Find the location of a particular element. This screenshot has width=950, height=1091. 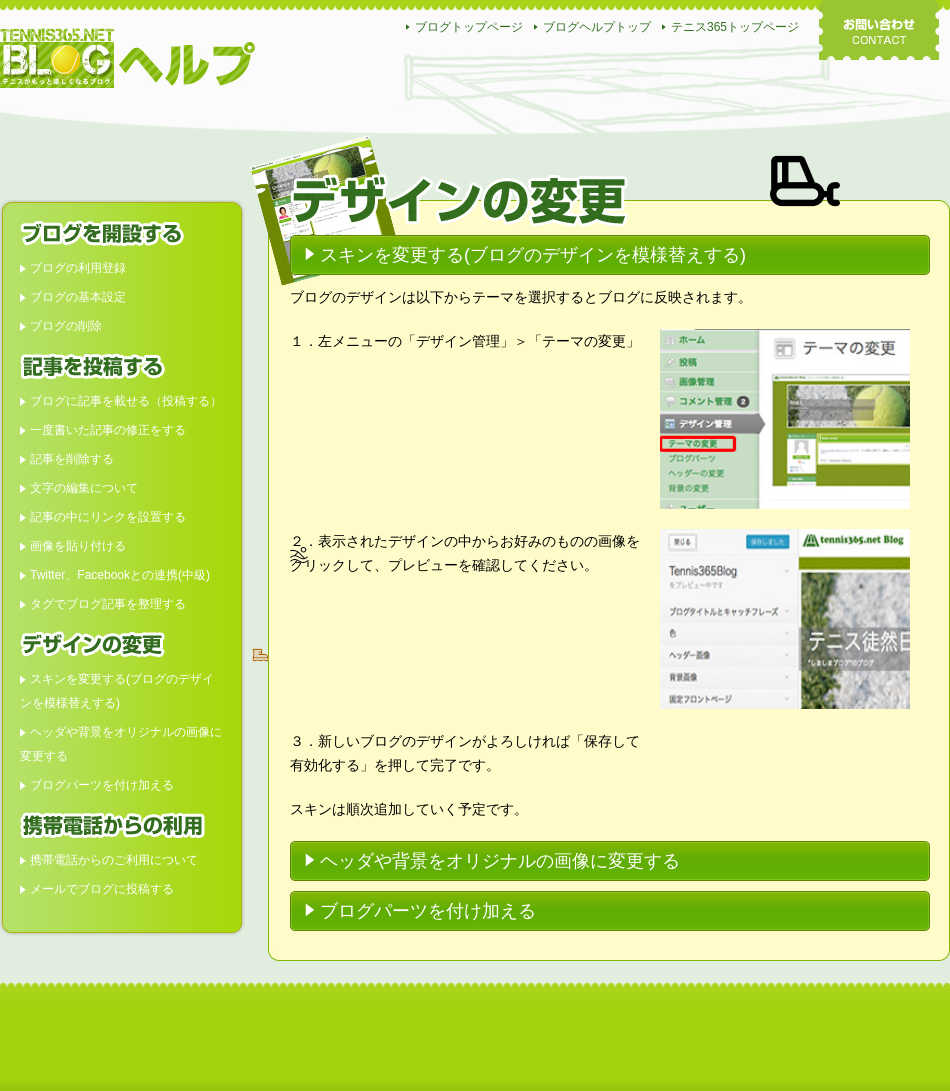

footwear or shoe category is located at coordinates (260, 655).